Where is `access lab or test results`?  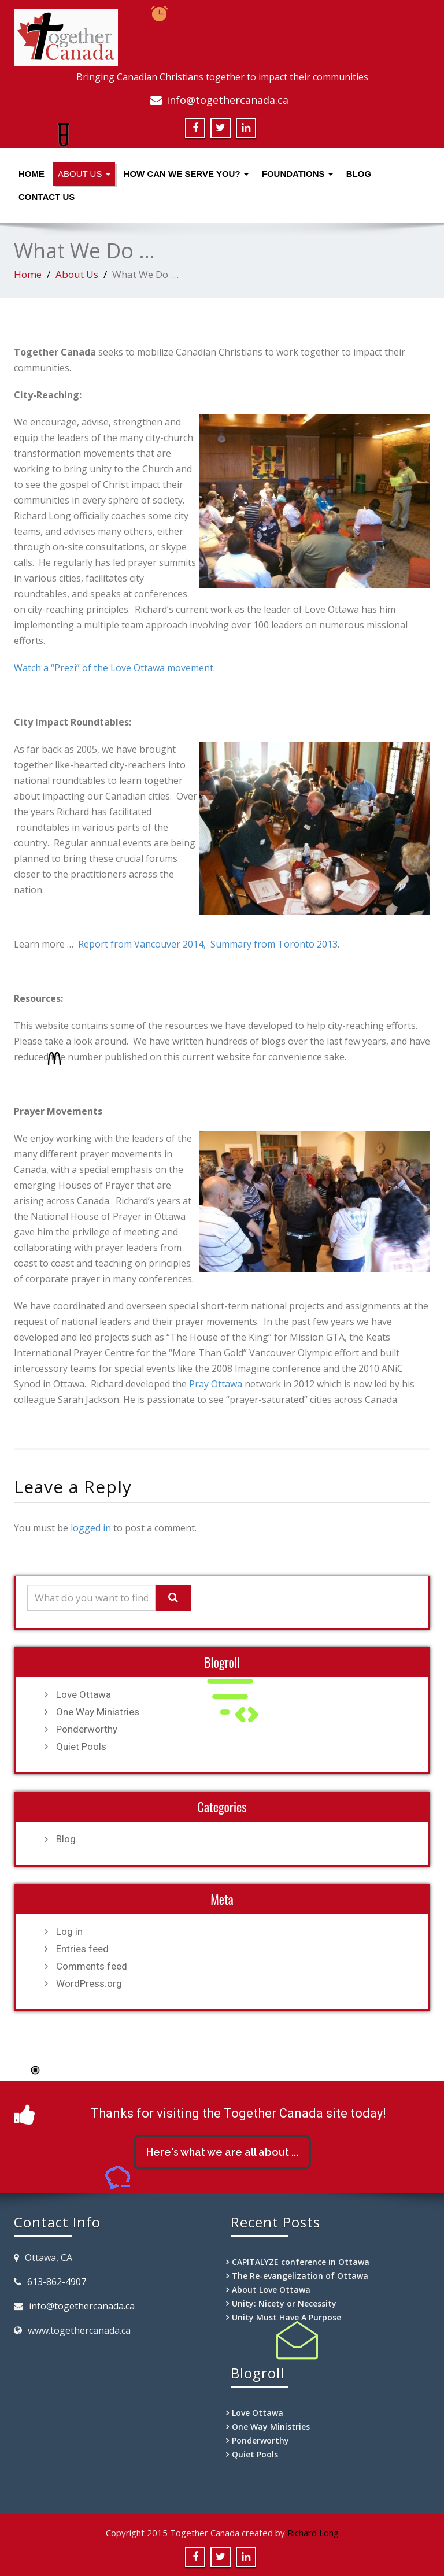 access lab or test results is located at coordinates (64, 135).